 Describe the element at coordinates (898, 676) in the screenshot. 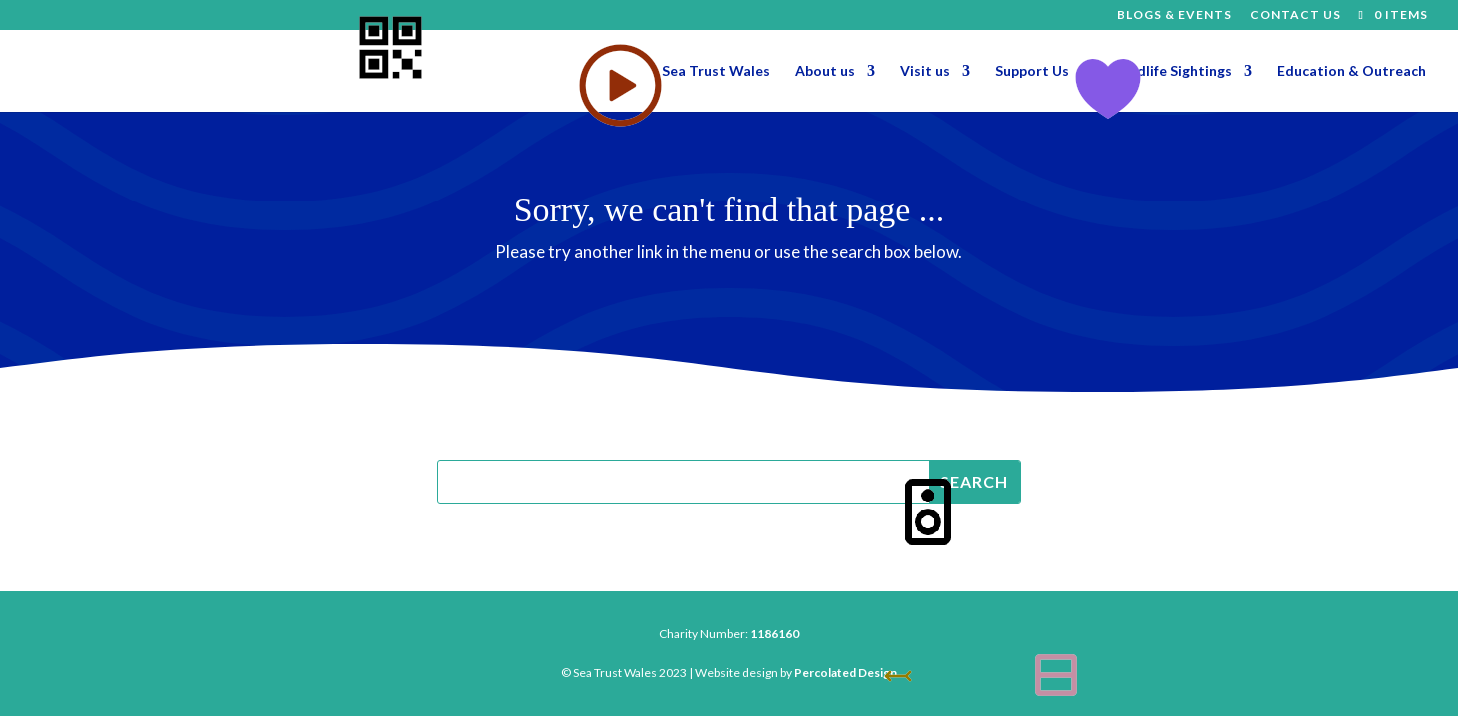

I see `go back to the previous screen` at that location.